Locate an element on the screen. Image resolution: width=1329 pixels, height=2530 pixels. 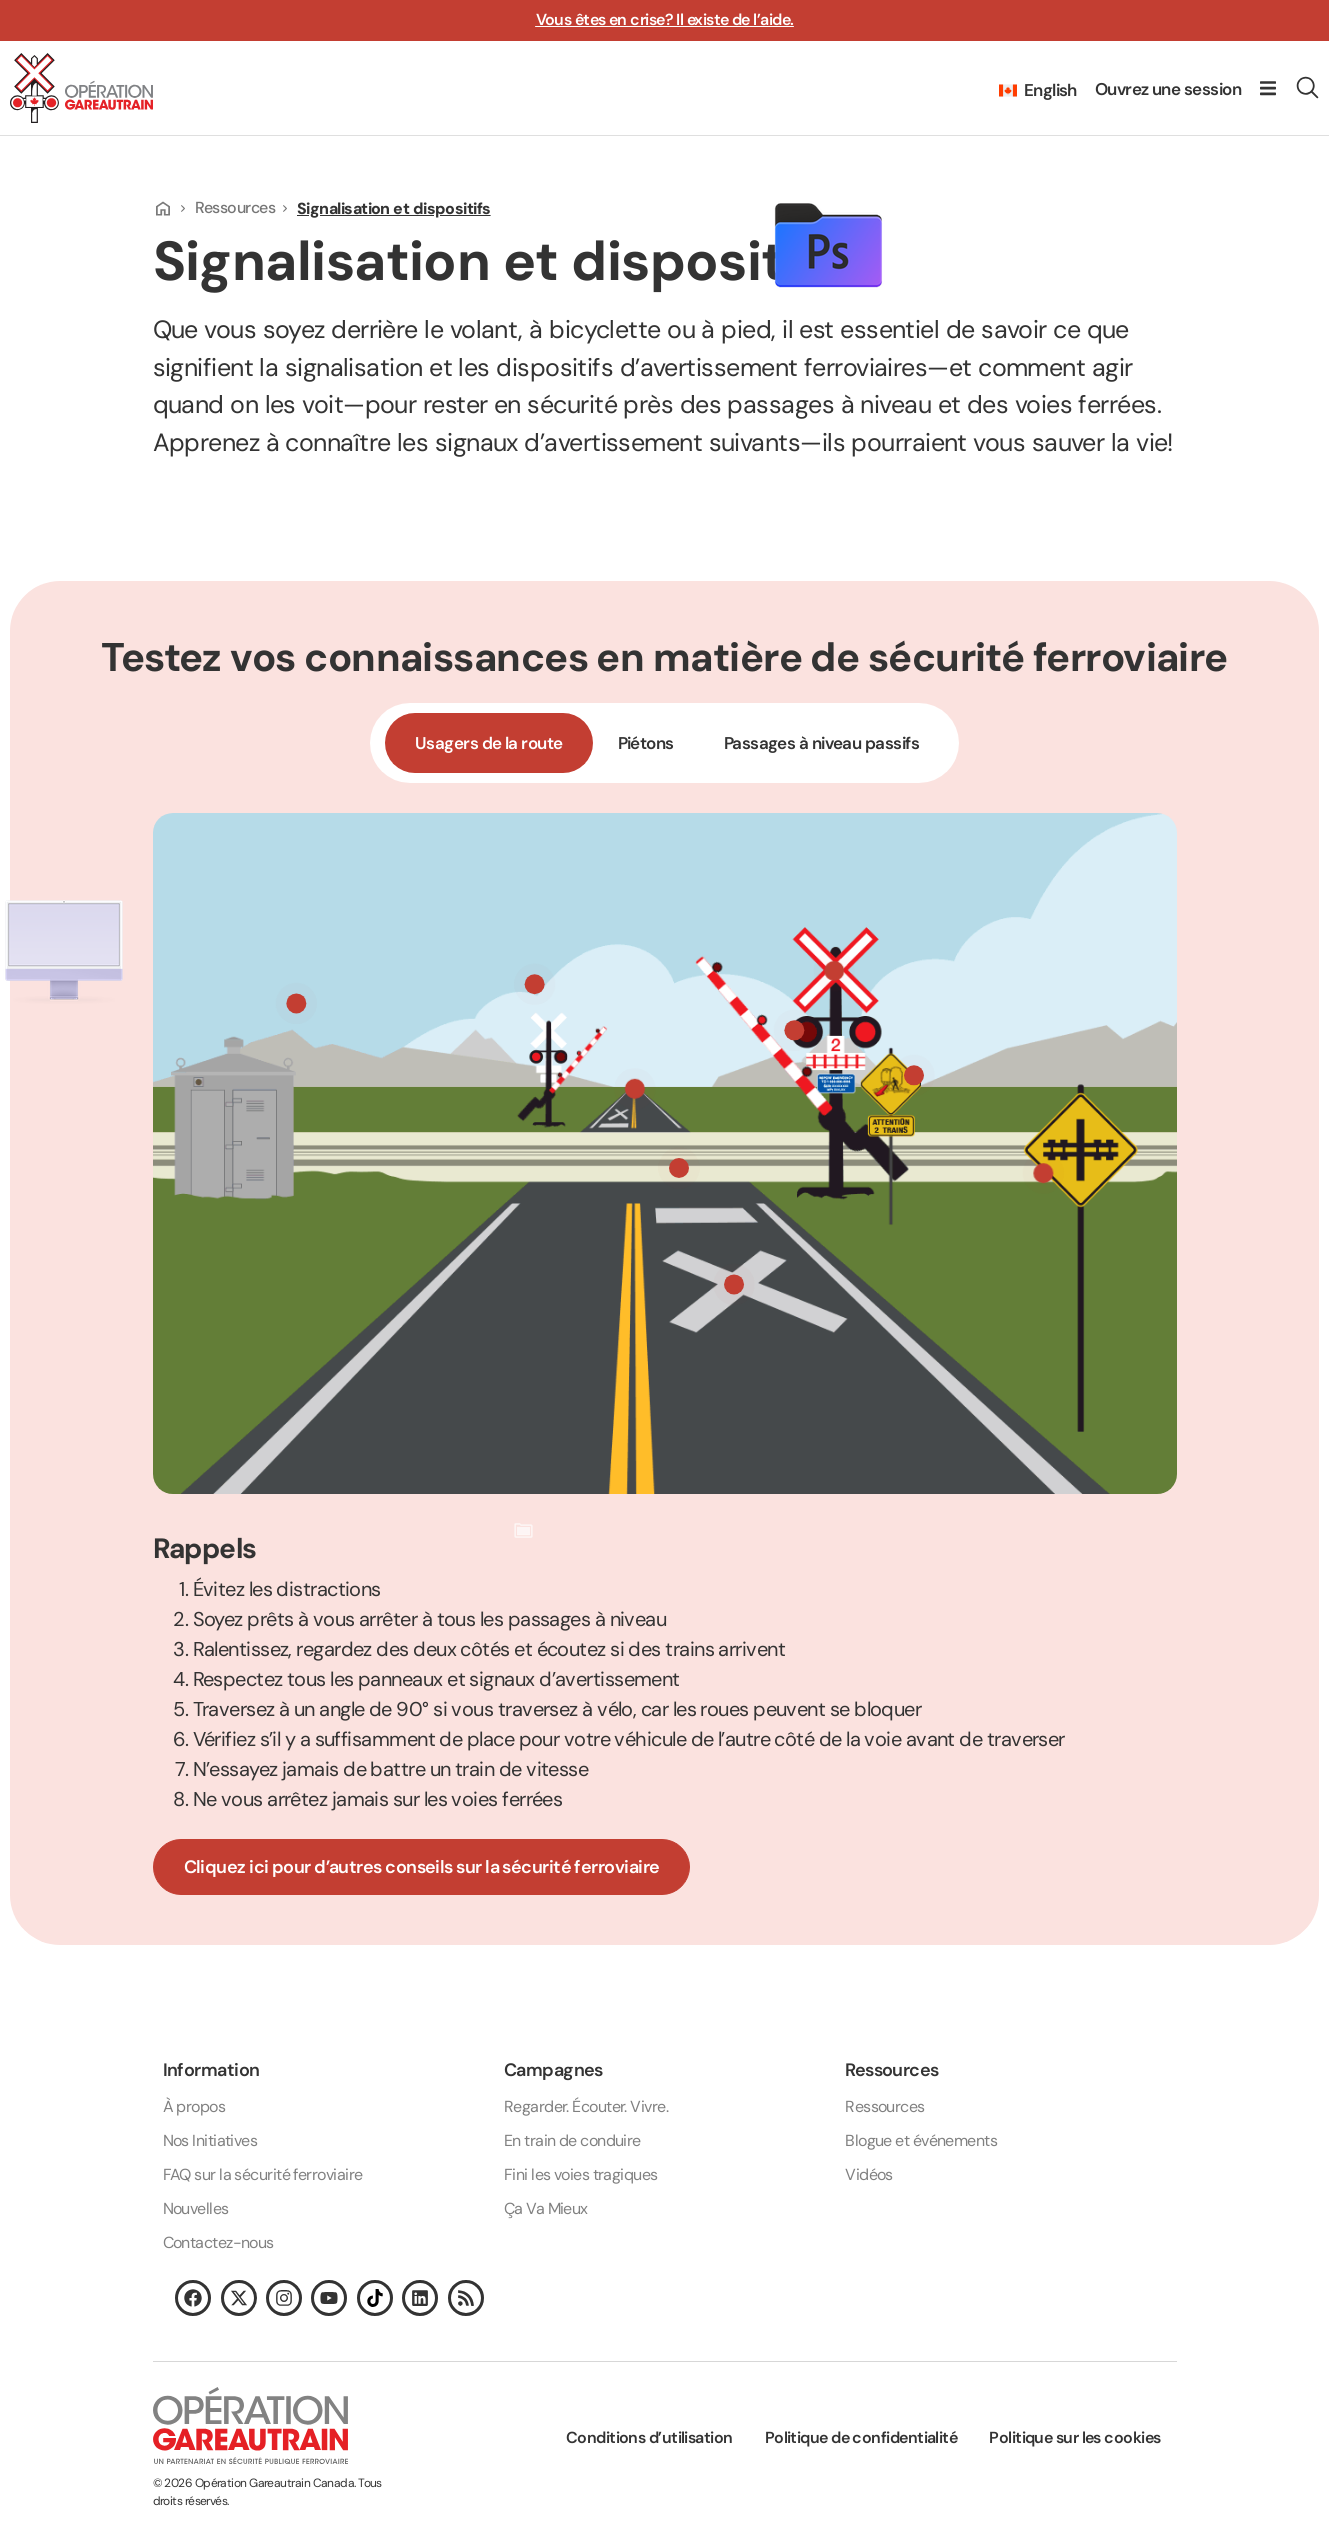
indicates this mac in system preferences or network devices is located at coordinates (64, 948).